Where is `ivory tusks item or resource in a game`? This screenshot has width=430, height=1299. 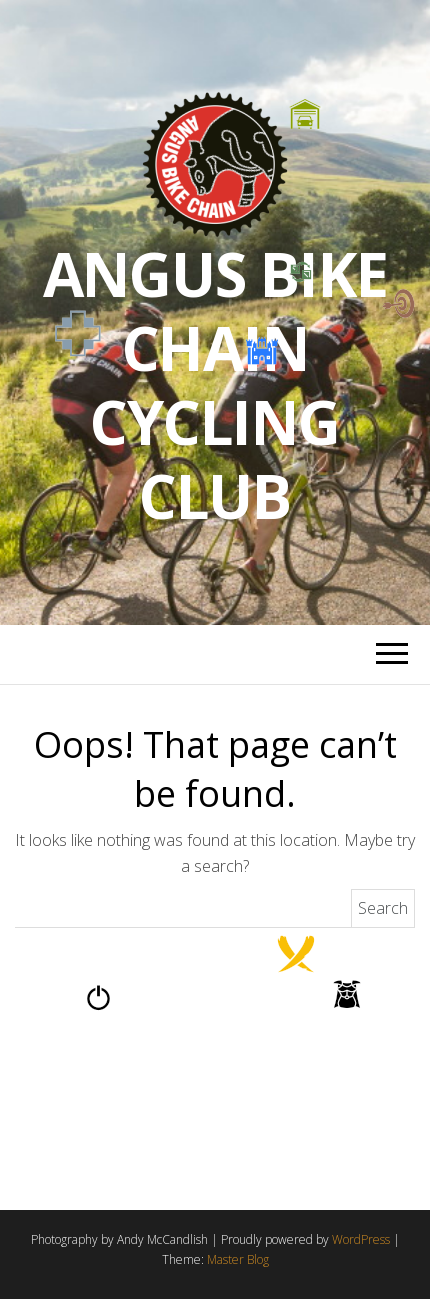 ivory tusks item or resource in a game is located at coordinates (296, 954).